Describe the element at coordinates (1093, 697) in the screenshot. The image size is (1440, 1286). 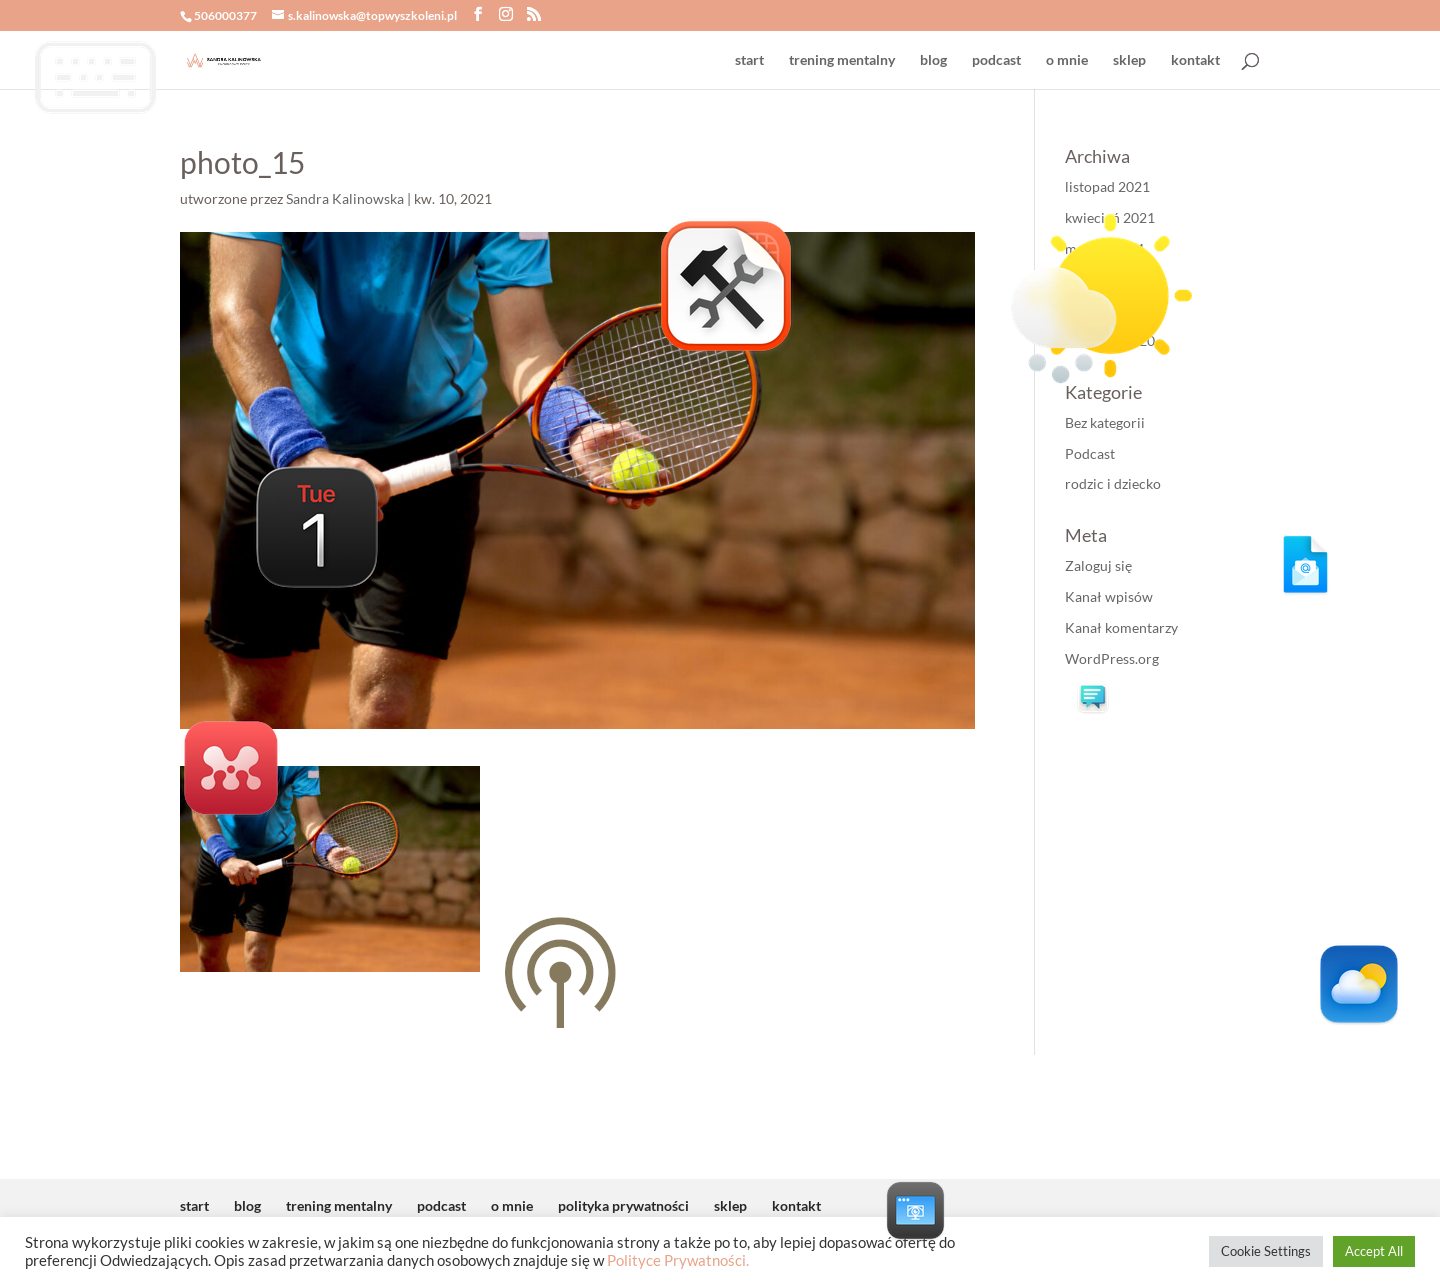
I see `open neochat messaging app` at that location.